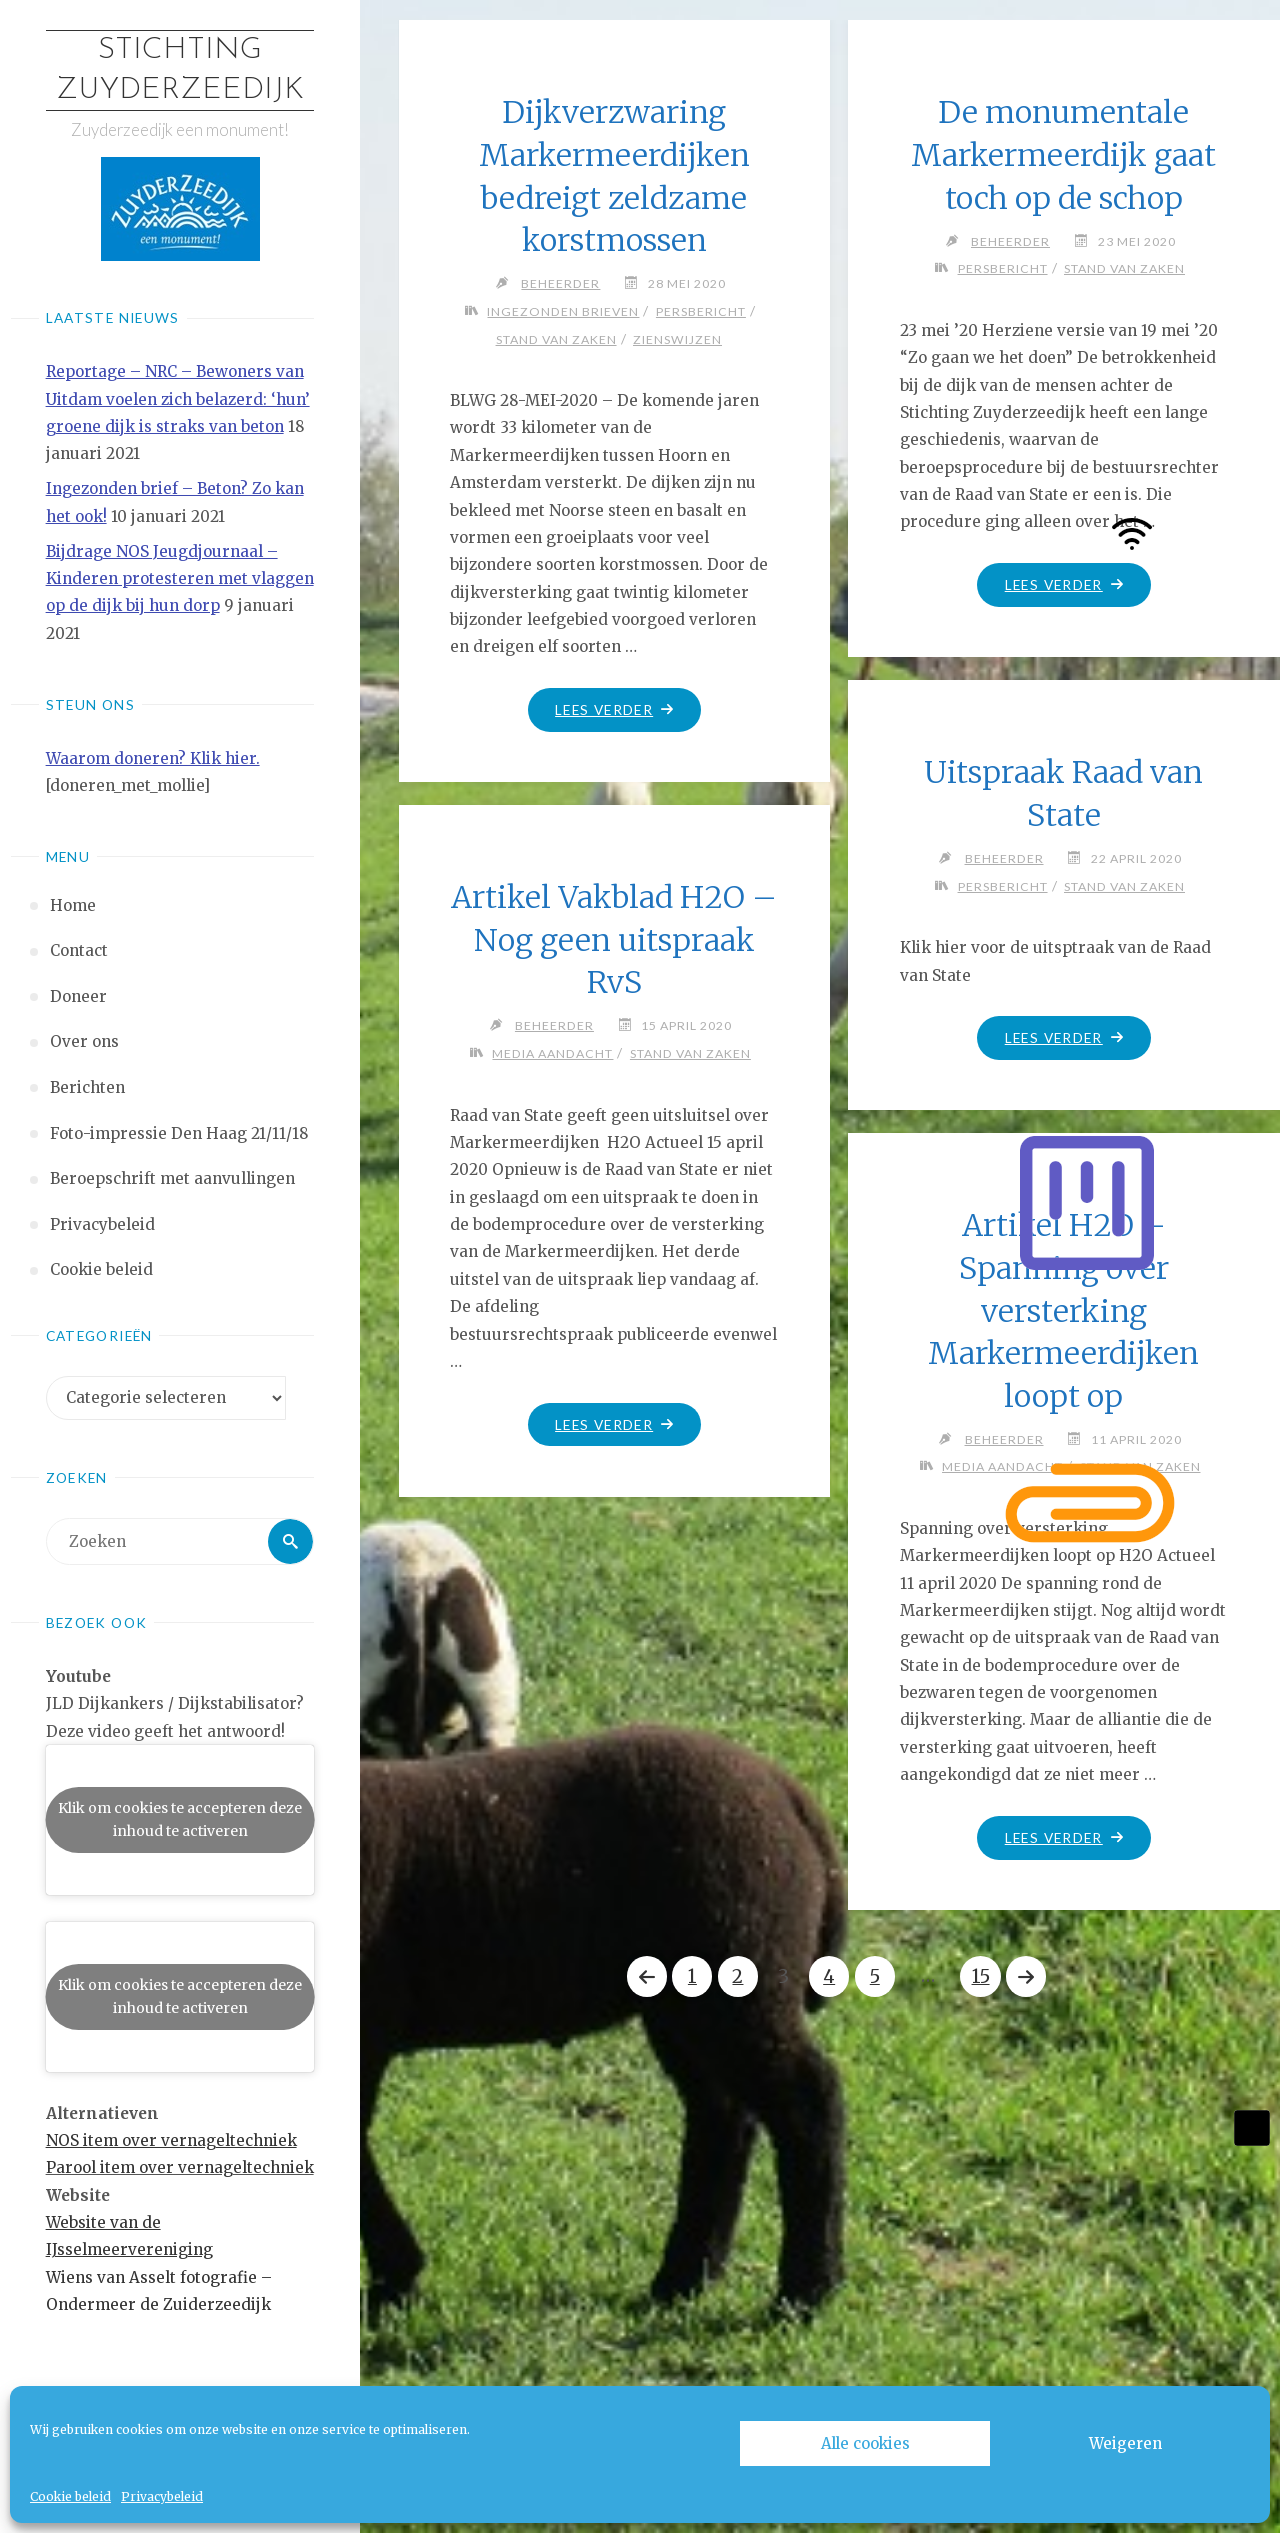  Describe the element at coordinates (1090, 1503) in the screenshot. I see `attach a file to your message` at that location.